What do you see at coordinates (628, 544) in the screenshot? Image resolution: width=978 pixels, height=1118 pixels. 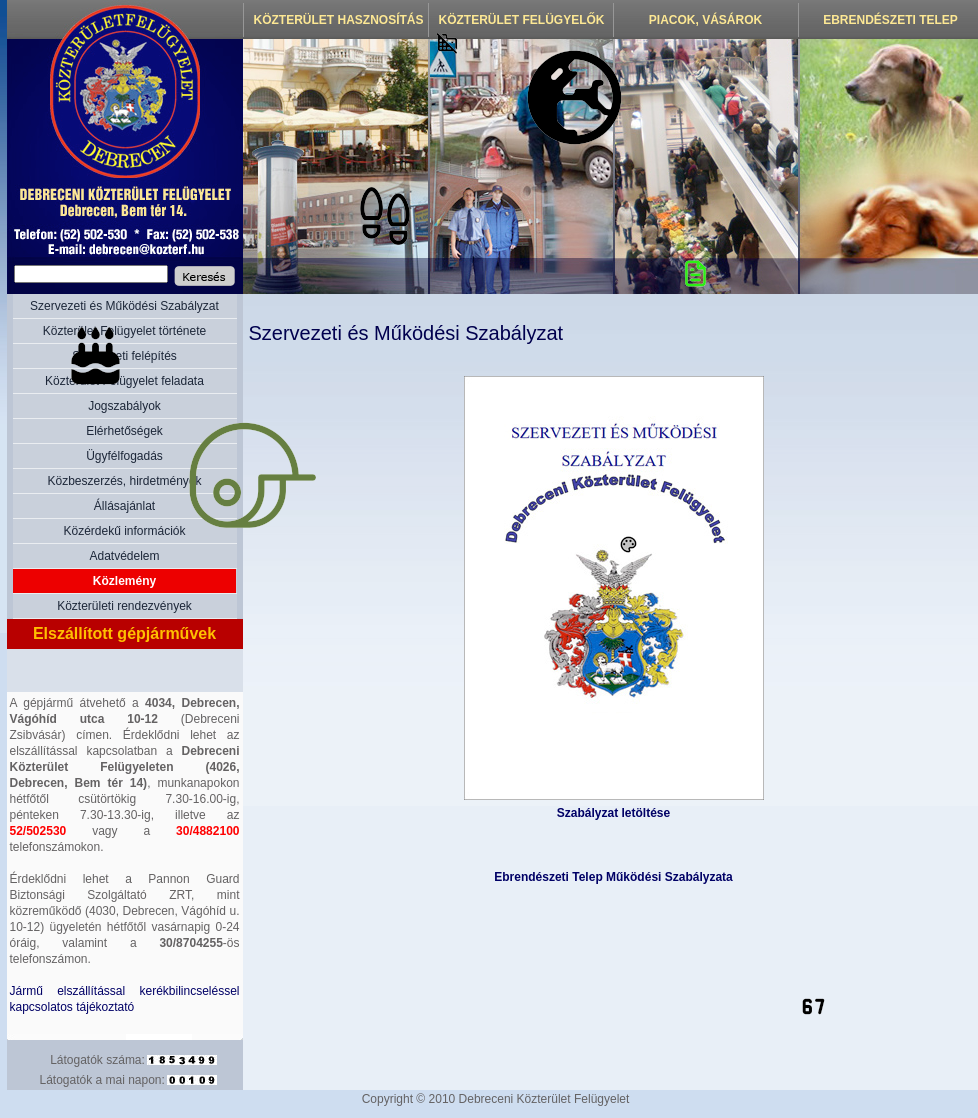 I see `open color picker or theme options` at bounding box center [628, 544].